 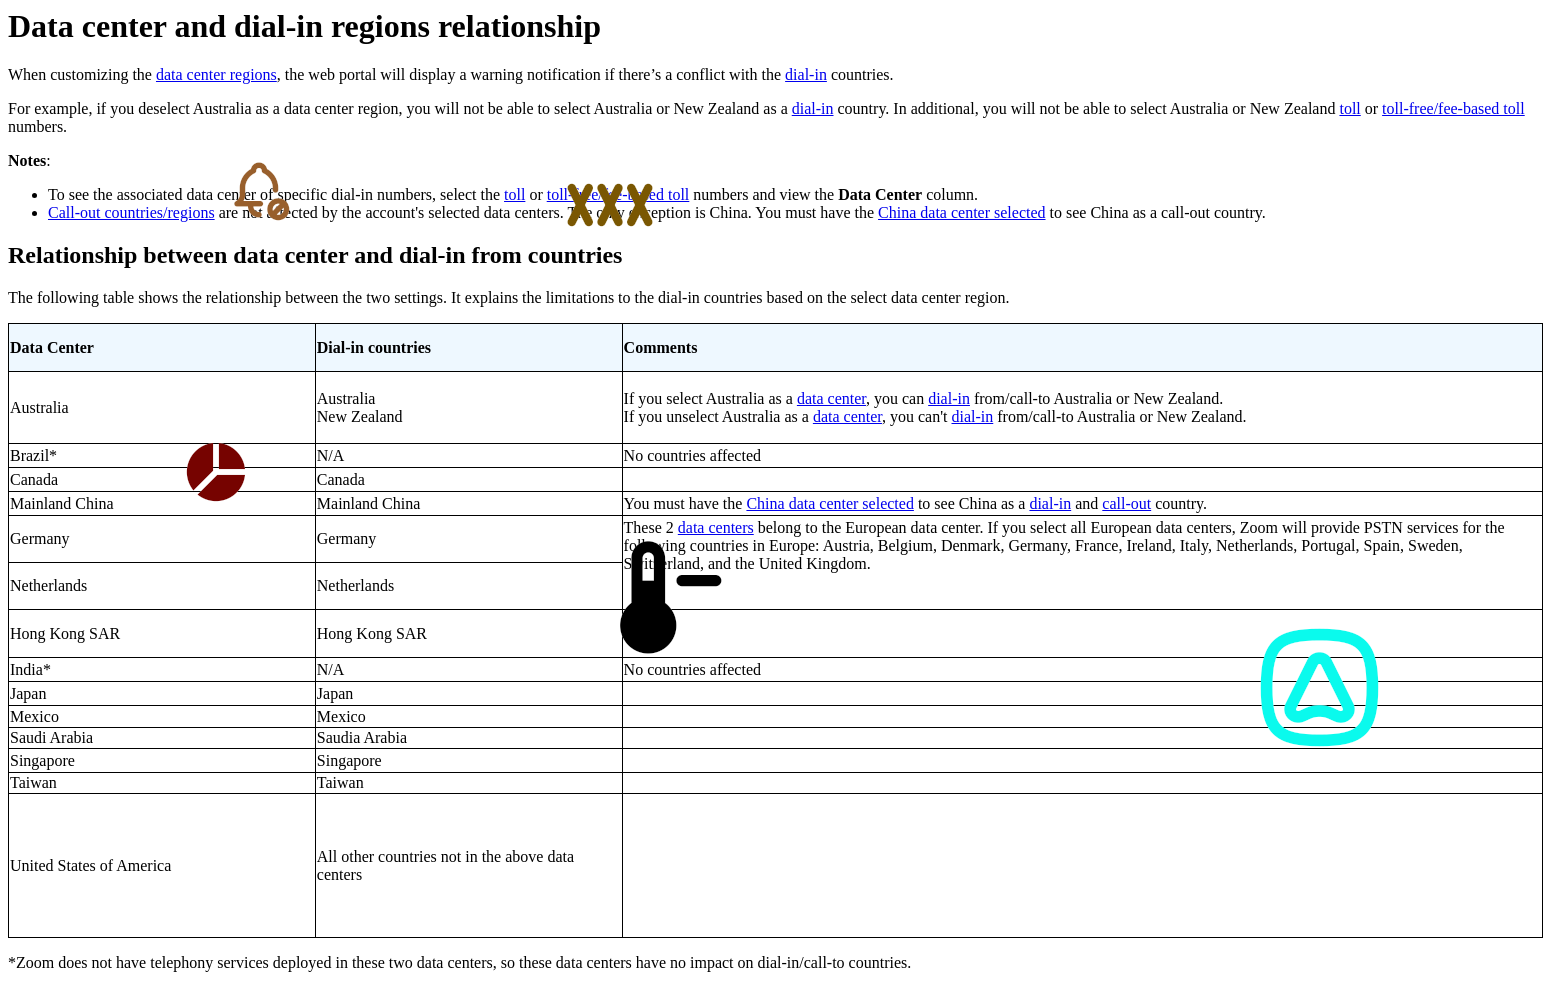 I want to click on decrease temperature setting, so click(x=659, y=597).